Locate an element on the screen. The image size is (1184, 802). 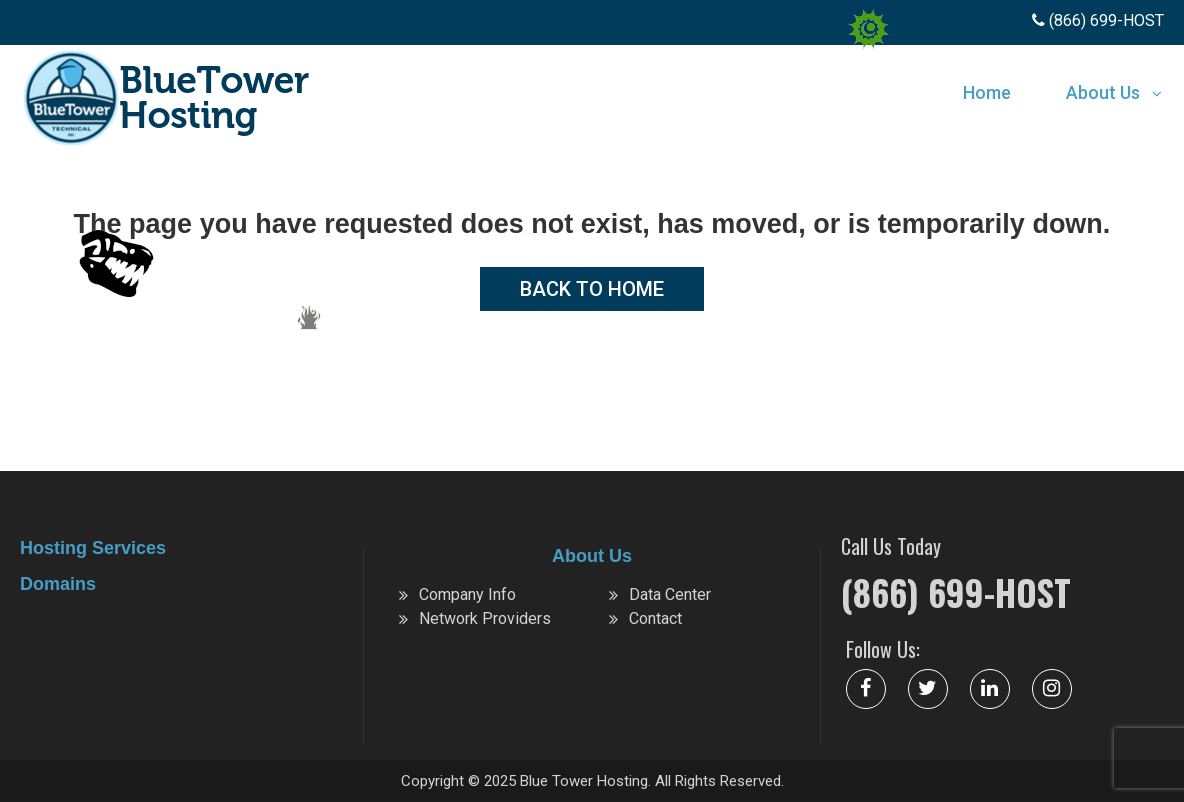
indicates a celebration or special event is located at coordinates (308, 317).